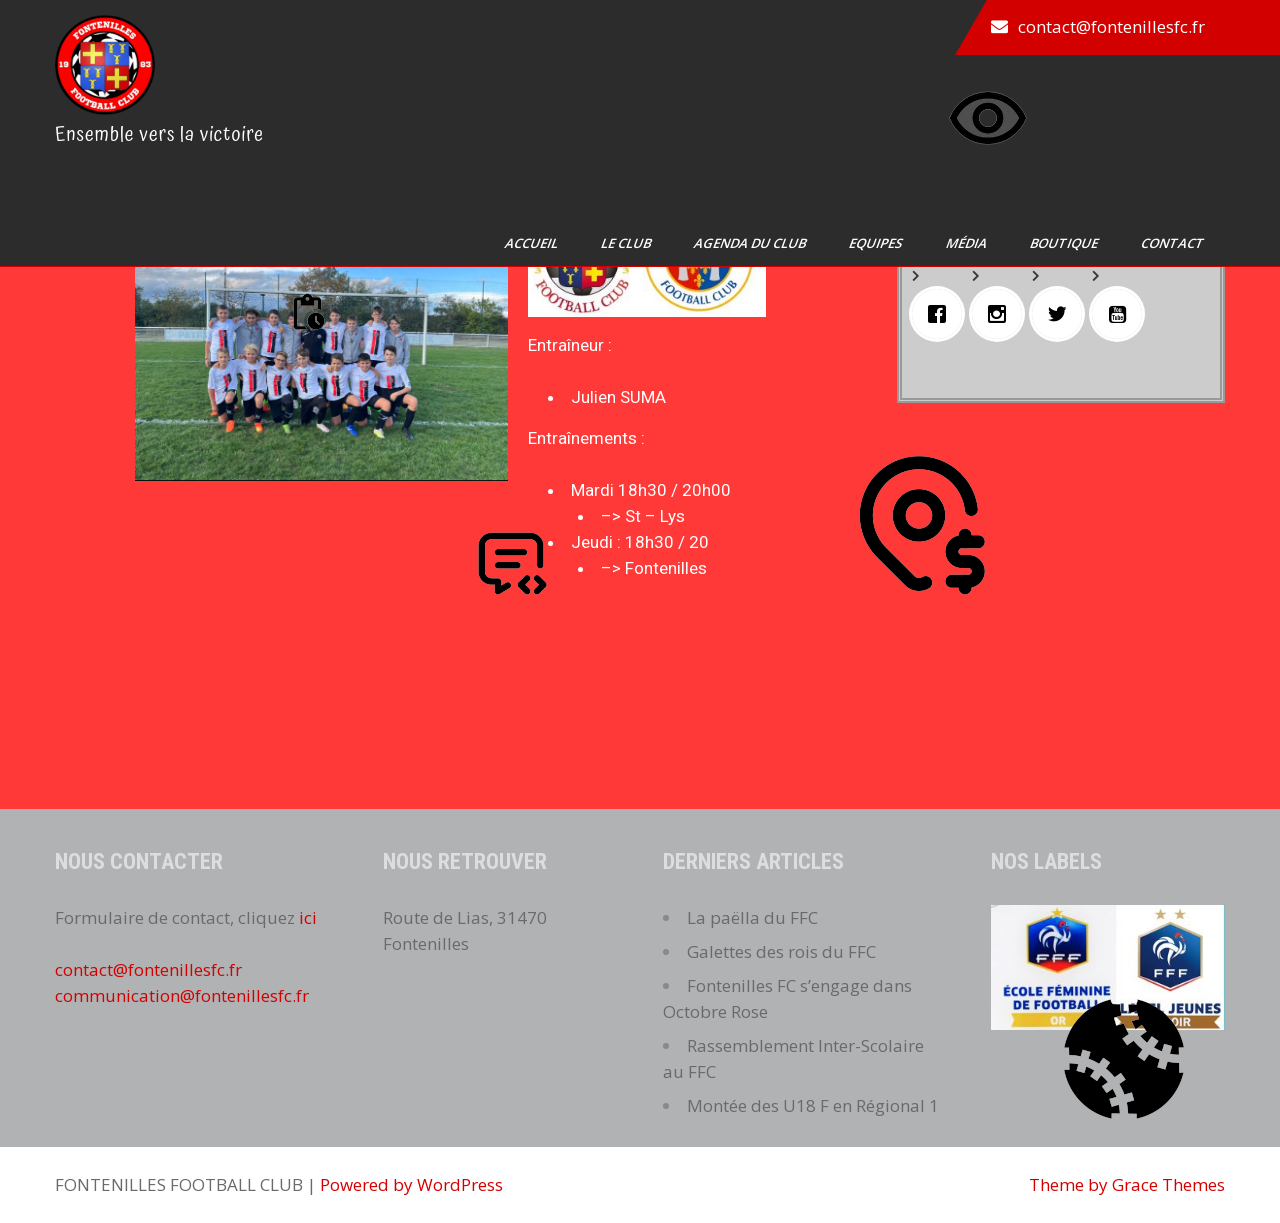  What do you see at coordinates (511, 562) in the screenshot?
I see `view code snippets in chat` at bounding box center [511, 562].